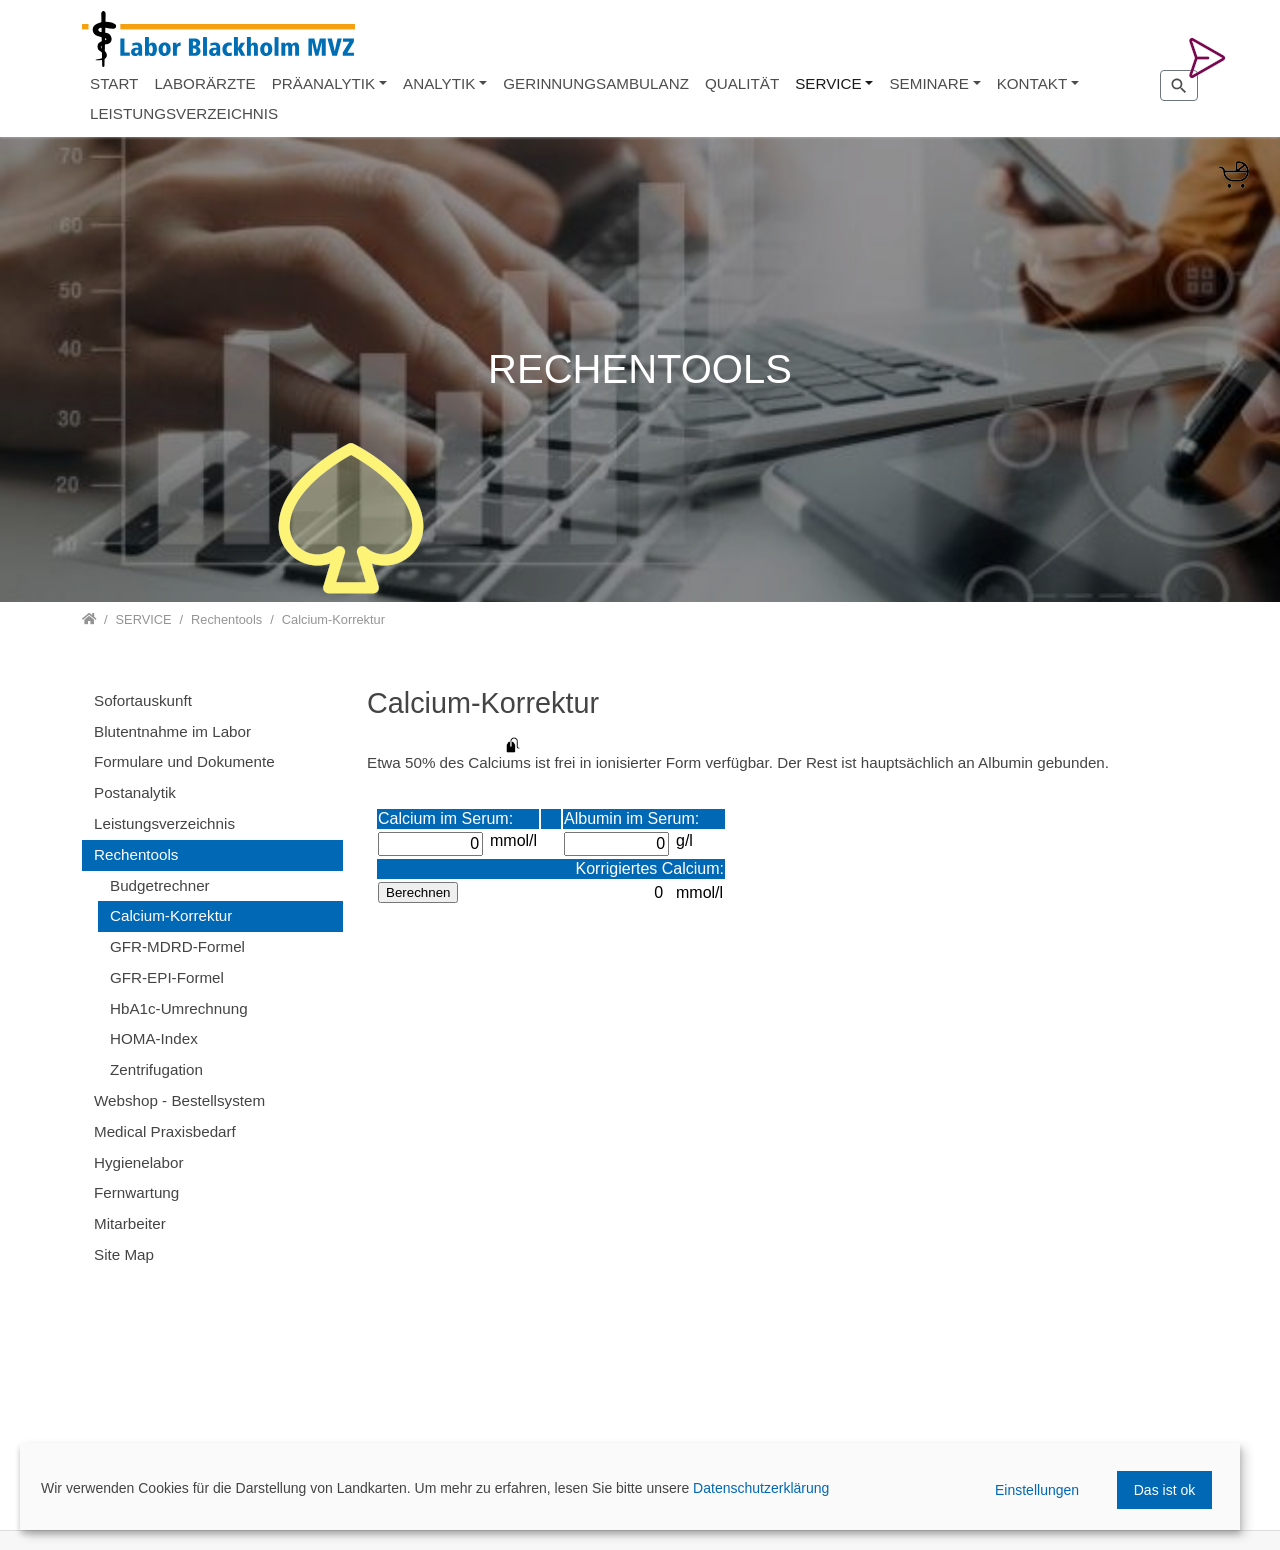  Describe the element at coordinates (1234, 173) in the screenshot. I see `access baby or parenting-related features` at that location.